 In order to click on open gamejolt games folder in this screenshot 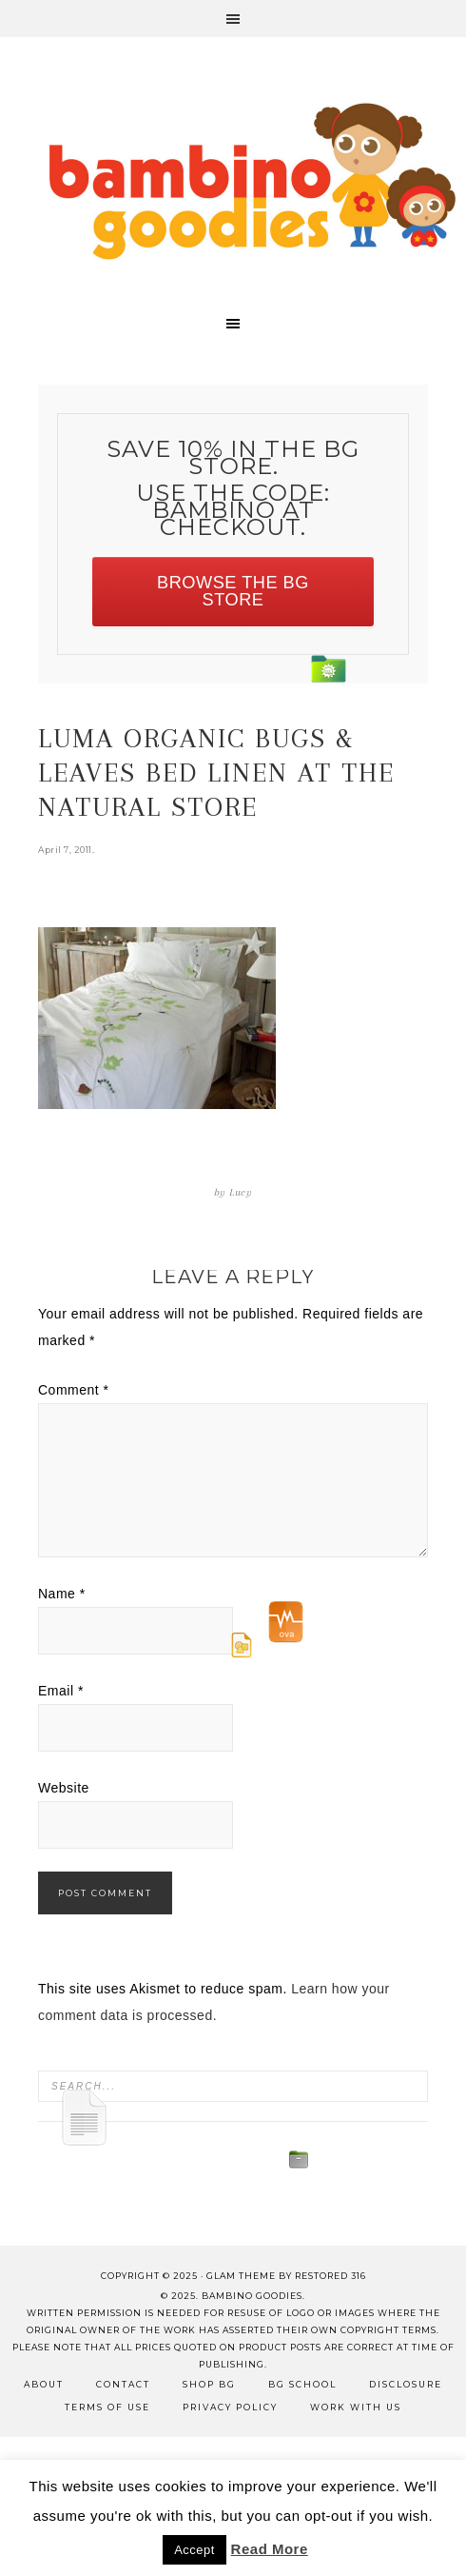, I will do `click(328, 669)`.